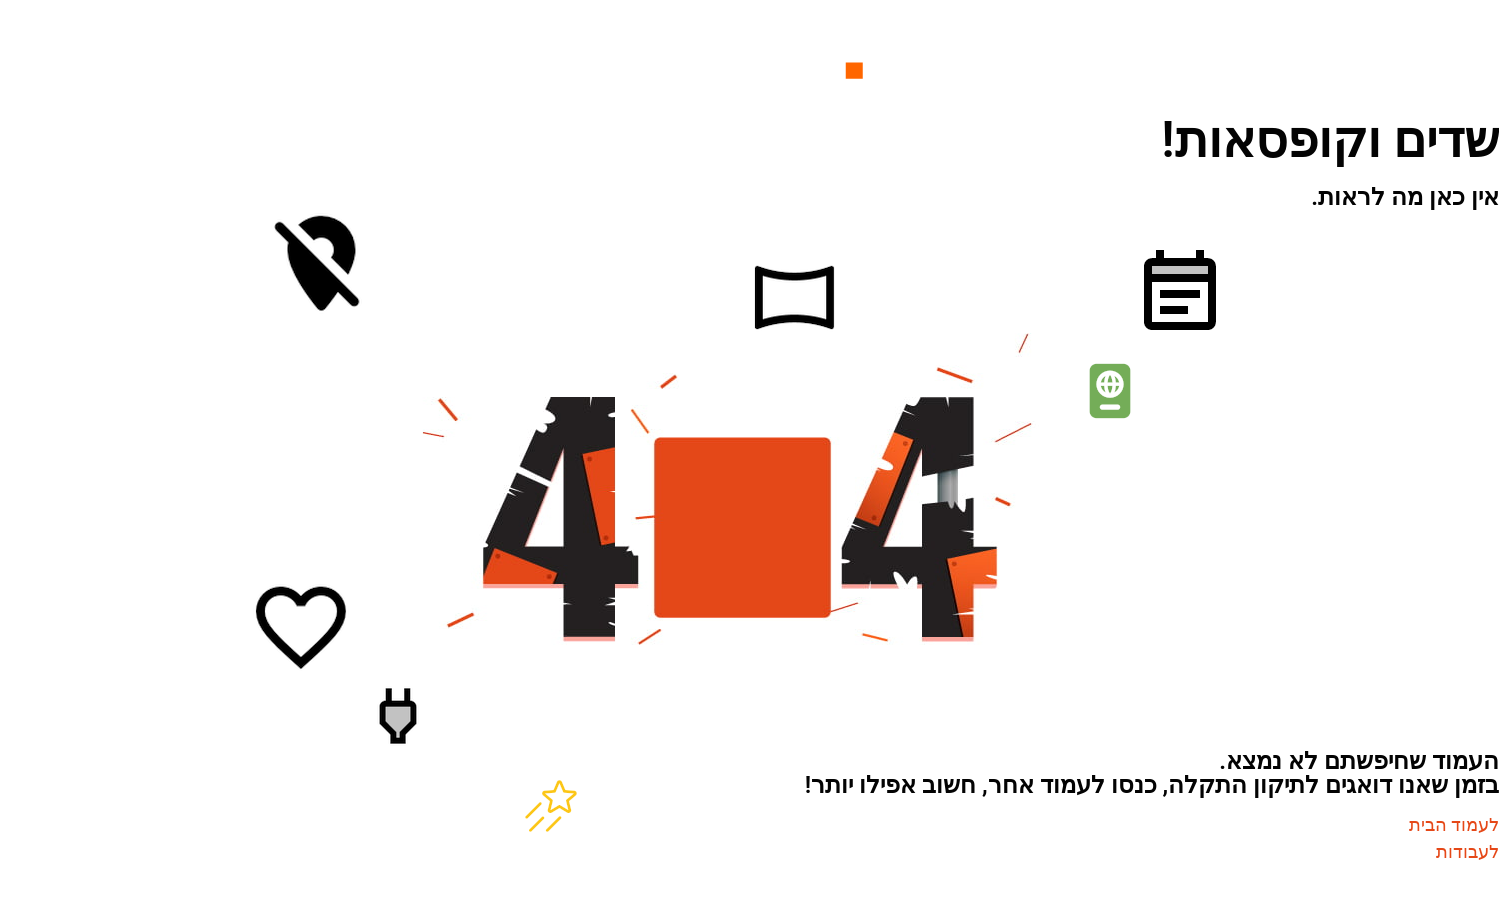  What do you see at coordinates (398, 716) in the screenshot?
I see `indicates device is charging or connected to power` at bounding box center [398, 716].